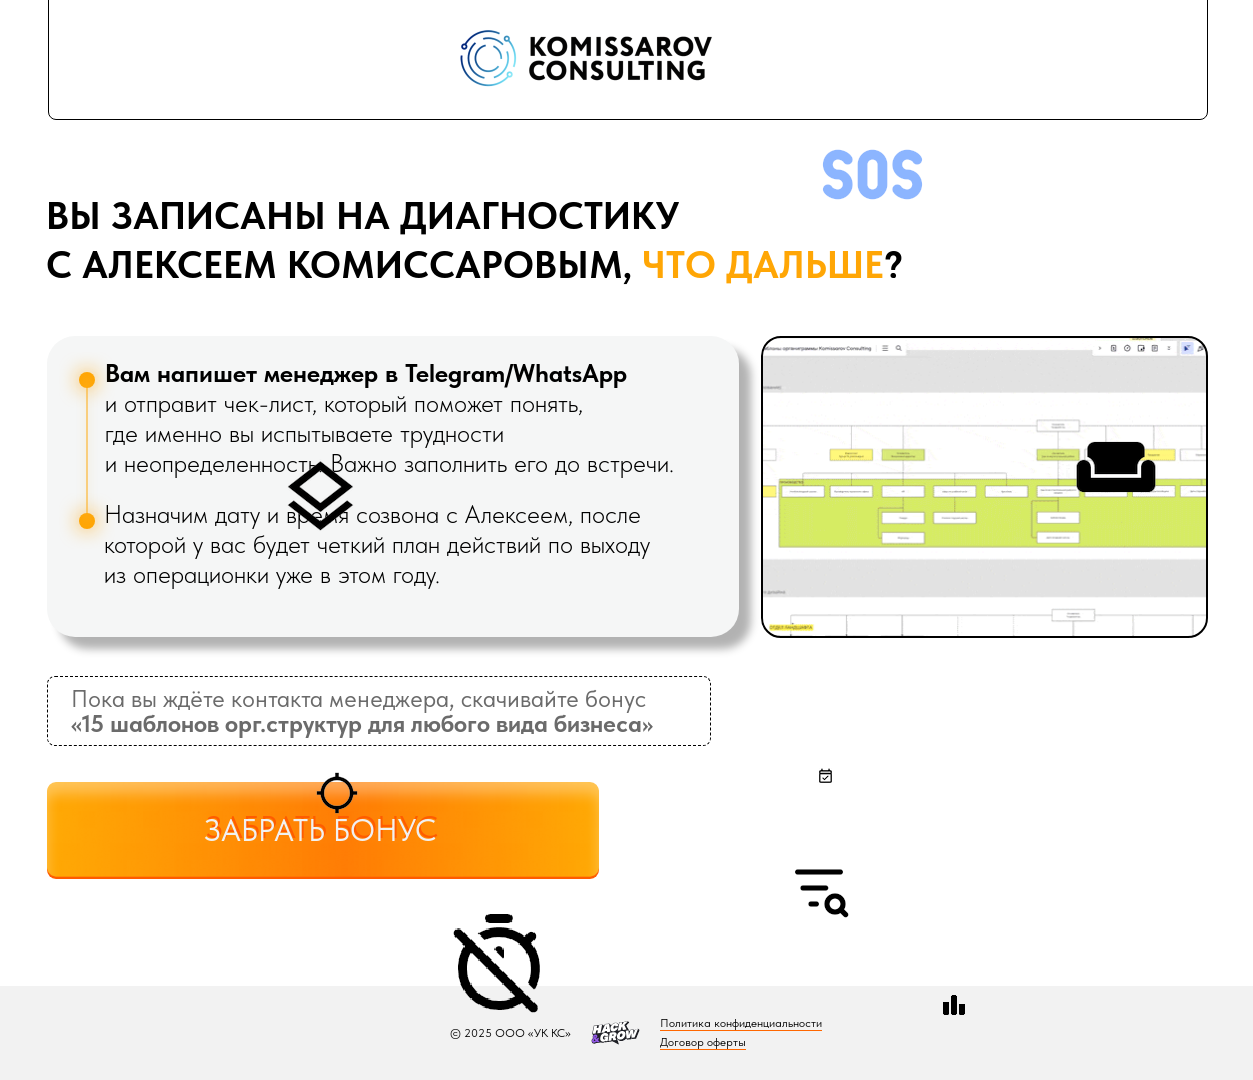  What do you see at coordinates (825, 776) in the screenshot?
I see `event confirmed or scheduled successfully` at bounding box center [825, 776].